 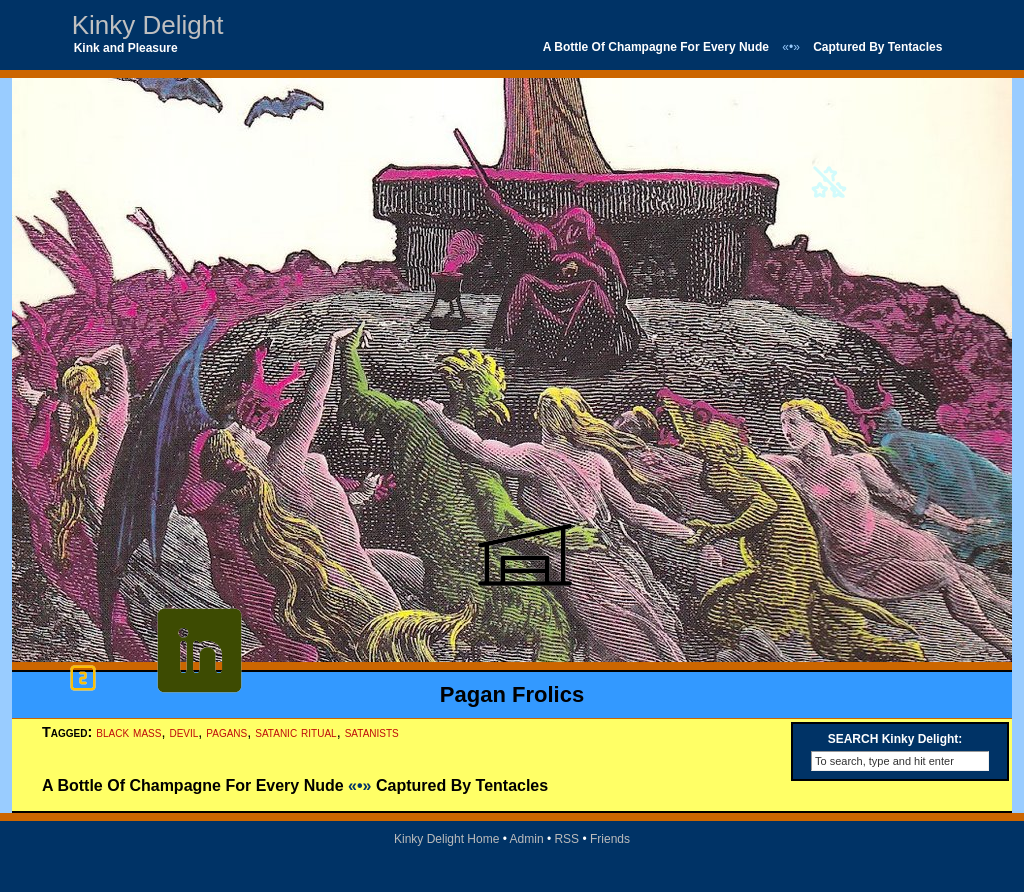 I want to click on disable star ratings or reviews, so click(x=829, y=182).